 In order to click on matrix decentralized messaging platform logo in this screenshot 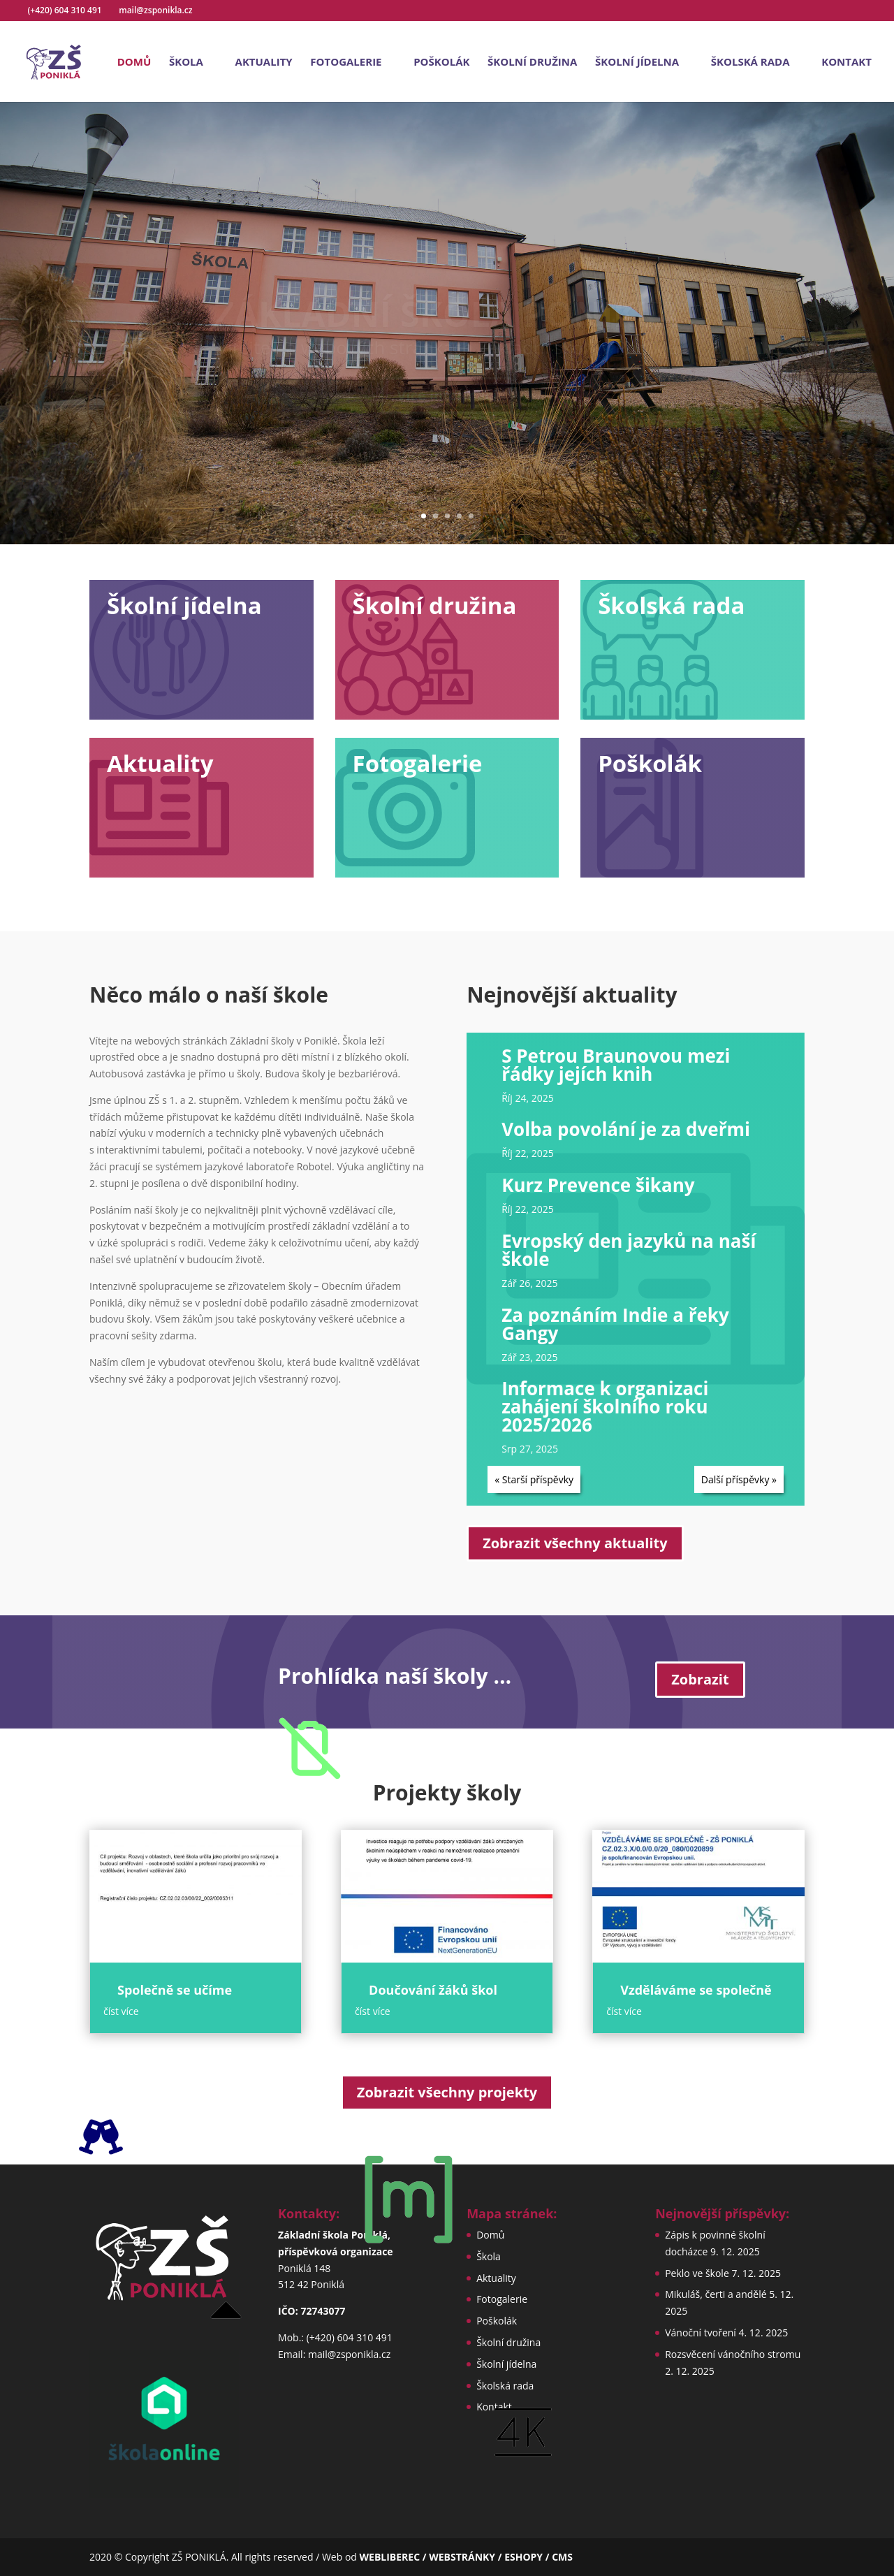, I will do `click(409, 2199)`.